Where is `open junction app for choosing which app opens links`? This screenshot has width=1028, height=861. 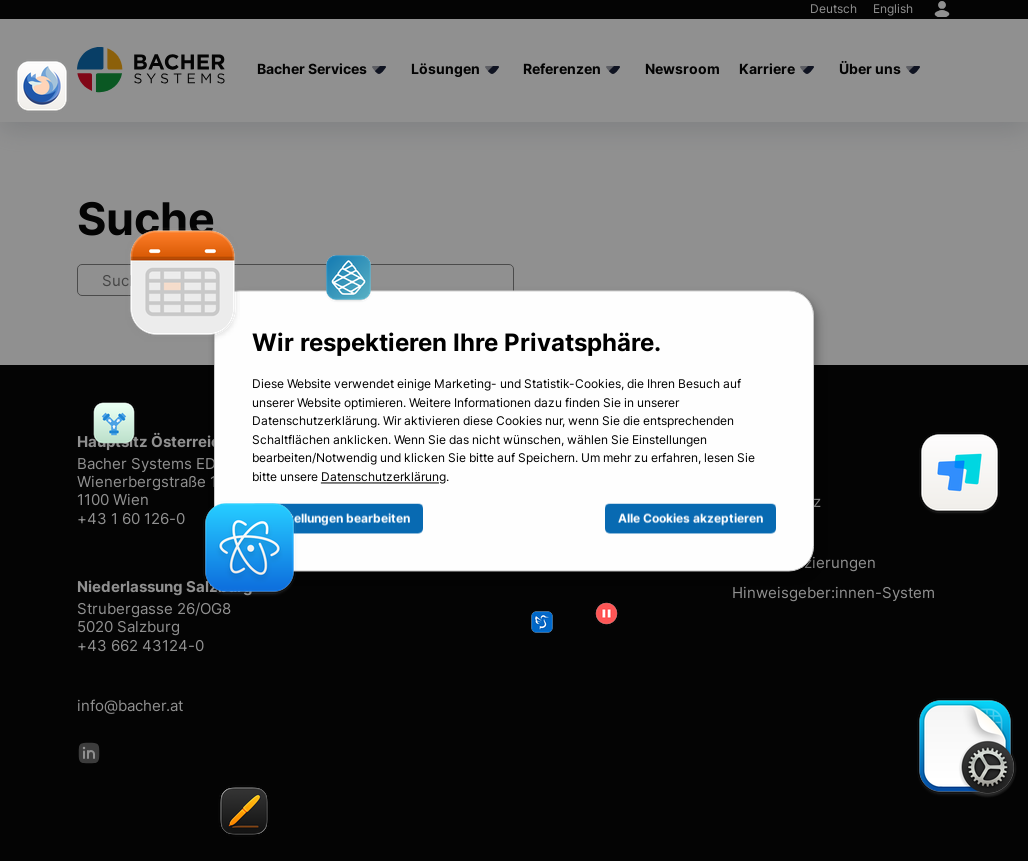 open junction app for choosing which app opens links is located at coordinates (114, 423).